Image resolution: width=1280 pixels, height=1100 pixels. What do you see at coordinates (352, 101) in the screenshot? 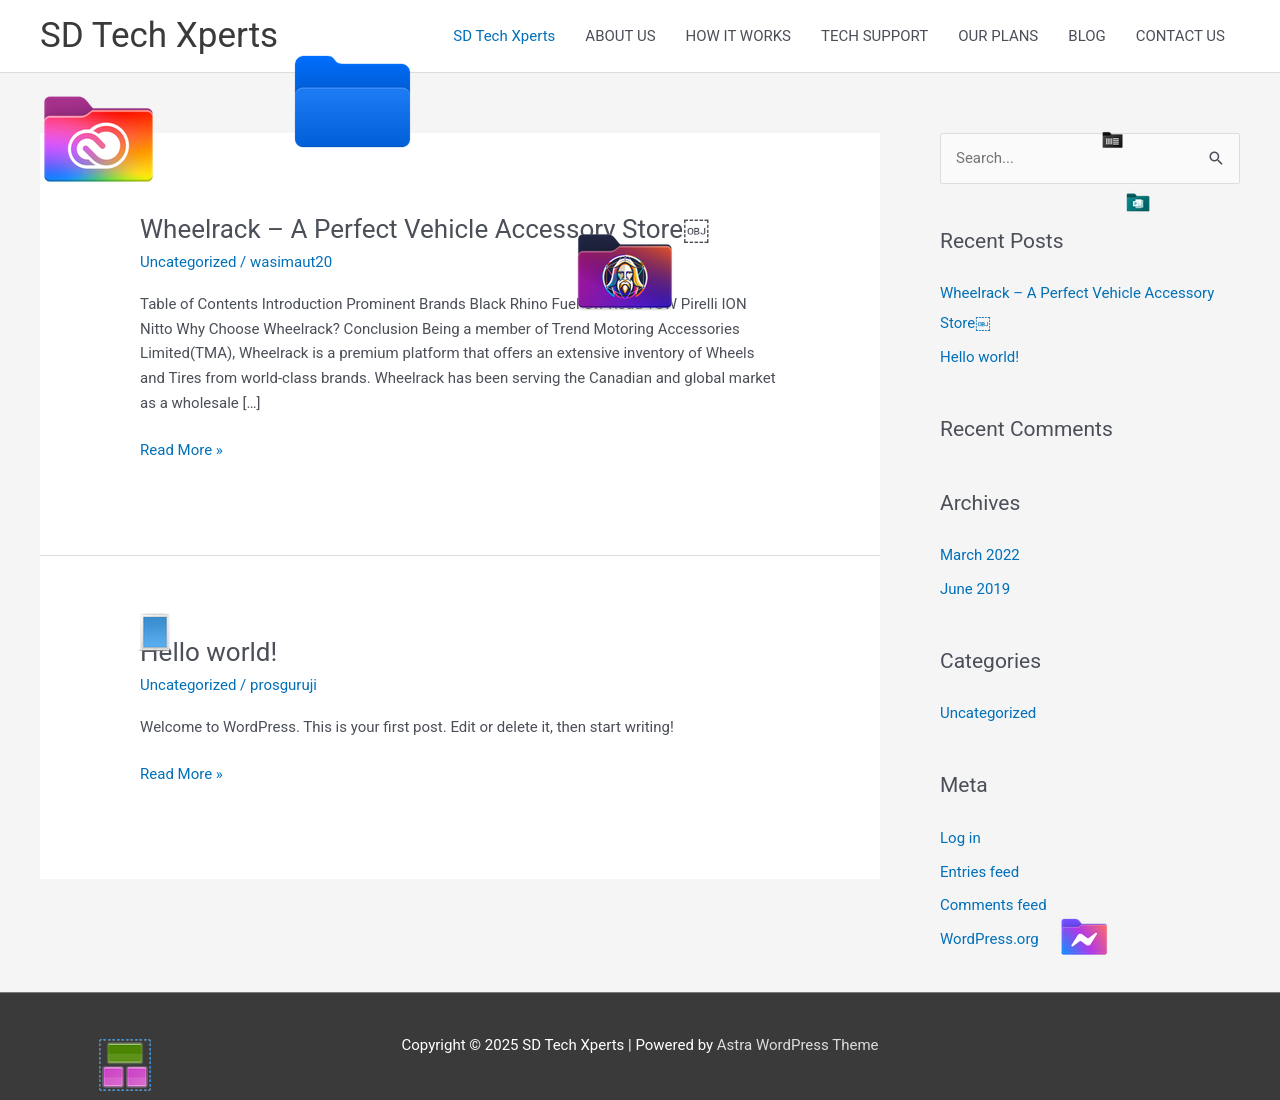
I see `open folder containing files or documents` at bounding box center [352, 101].